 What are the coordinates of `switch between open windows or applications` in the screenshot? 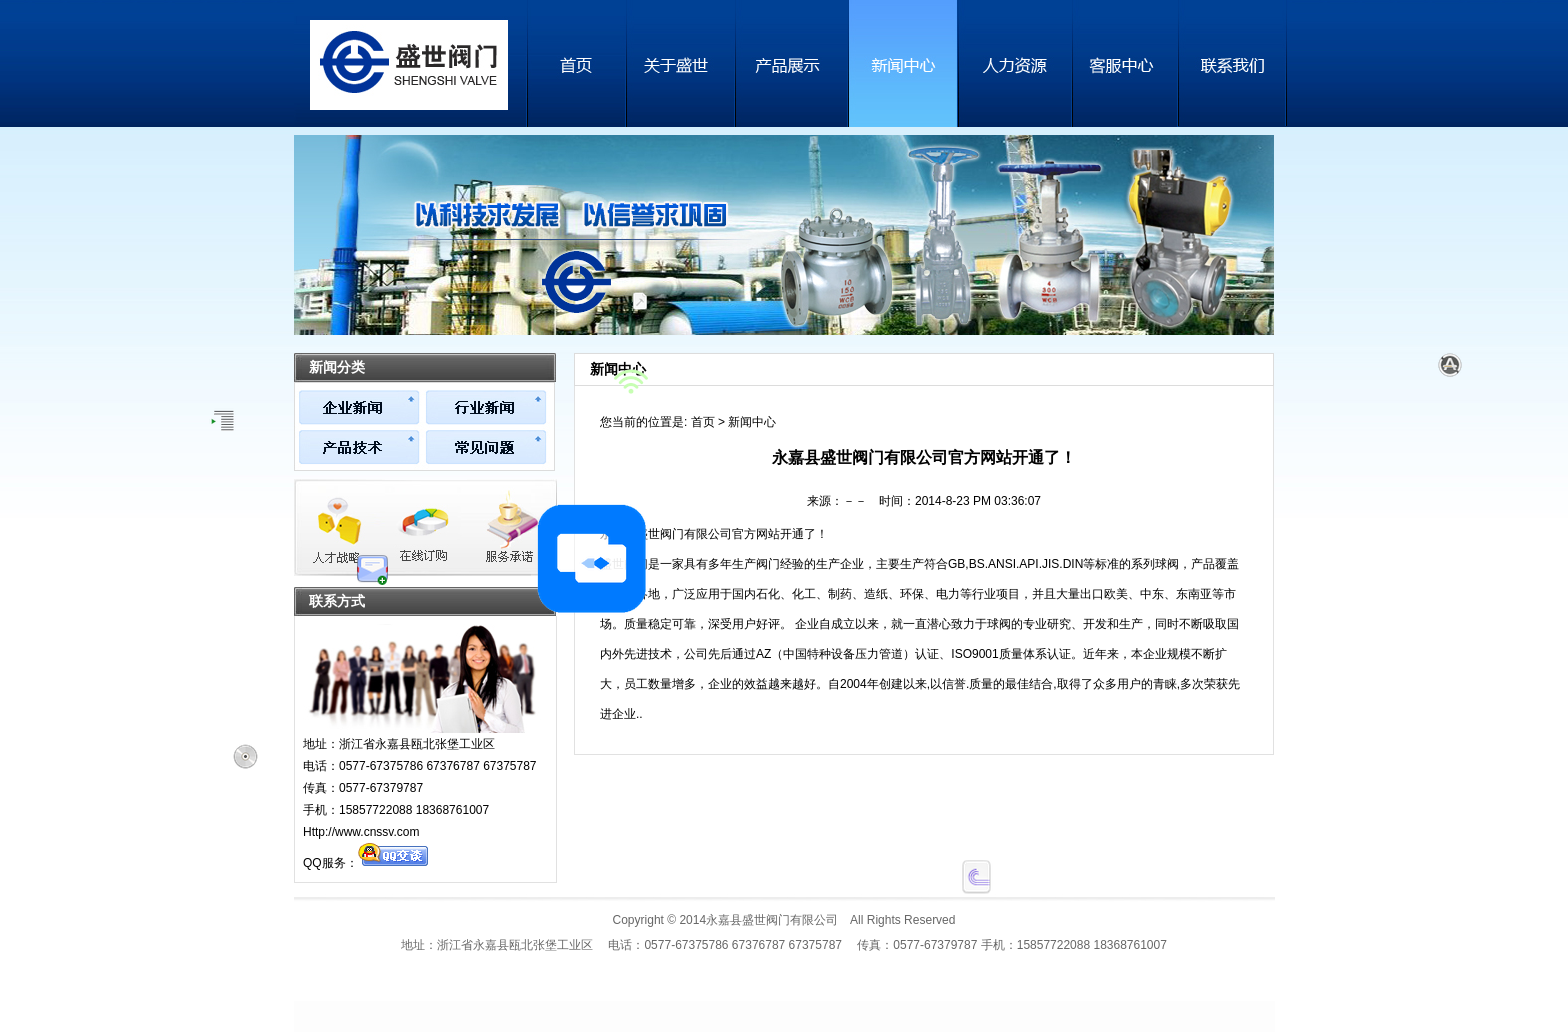 It's located at (591, 558).